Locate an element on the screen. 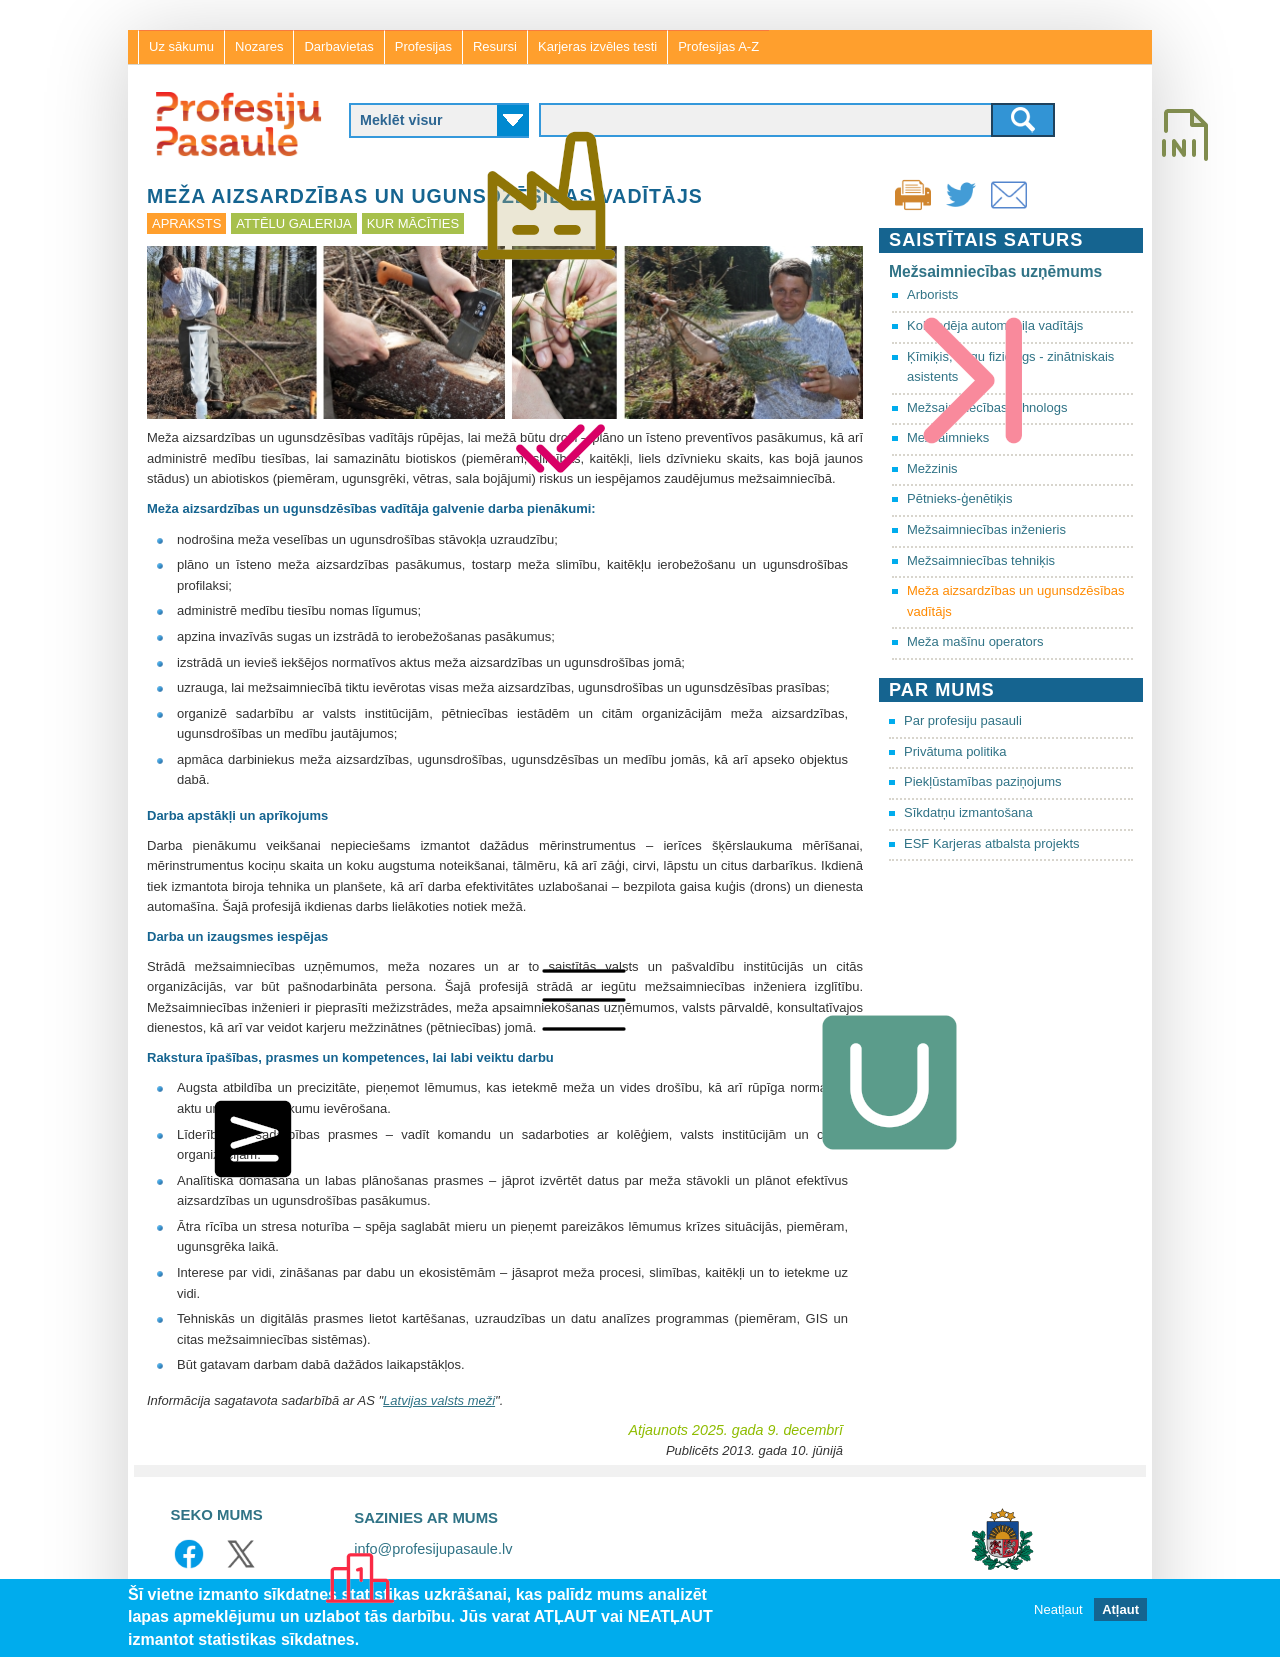 This screenshot has height=1657, width=1280. skip to the end of content is located at coordinates (975, 380).